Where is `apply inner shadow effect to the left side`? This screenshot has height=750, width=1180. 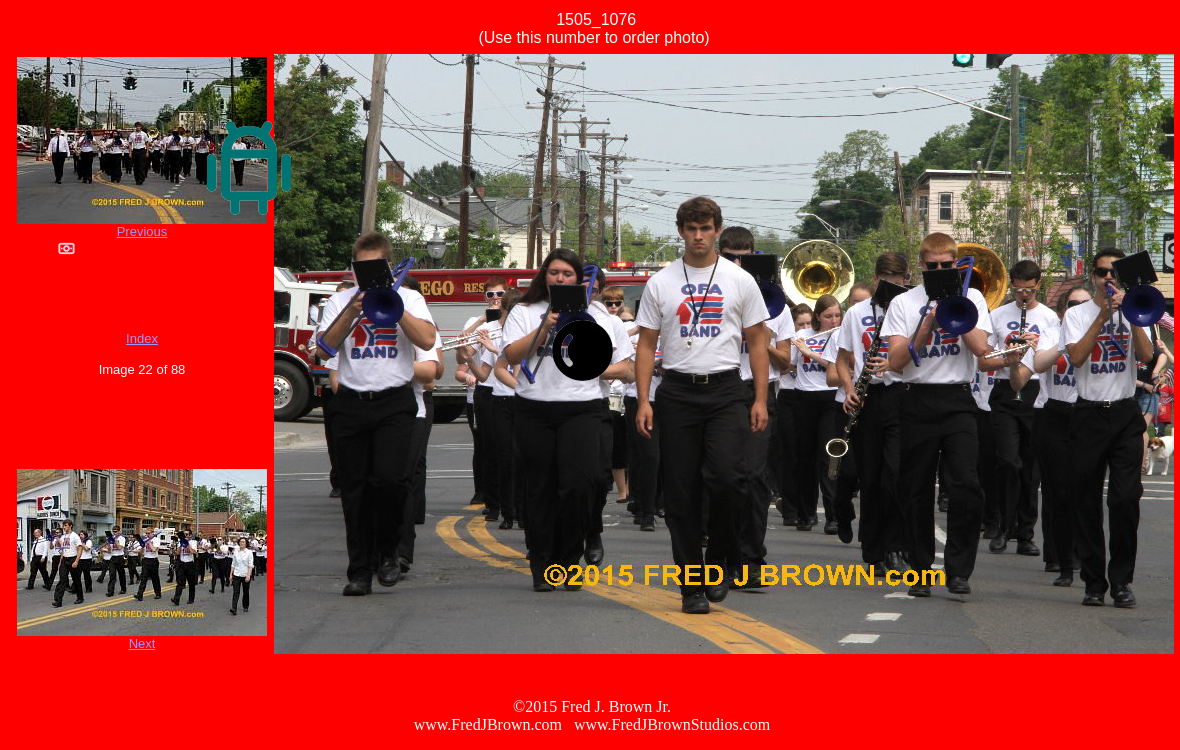
apply inner shadow effect to the left side is located at coordinates (582, 350).